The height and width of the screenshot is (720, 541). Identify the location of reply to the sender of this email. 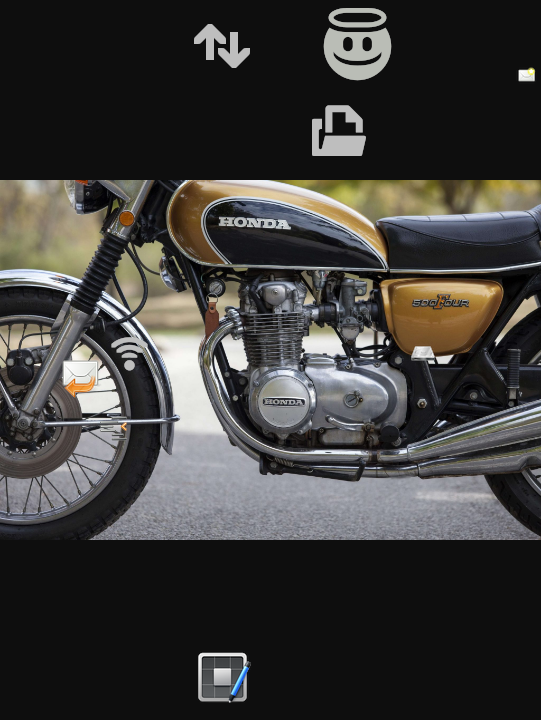
(80, 375).